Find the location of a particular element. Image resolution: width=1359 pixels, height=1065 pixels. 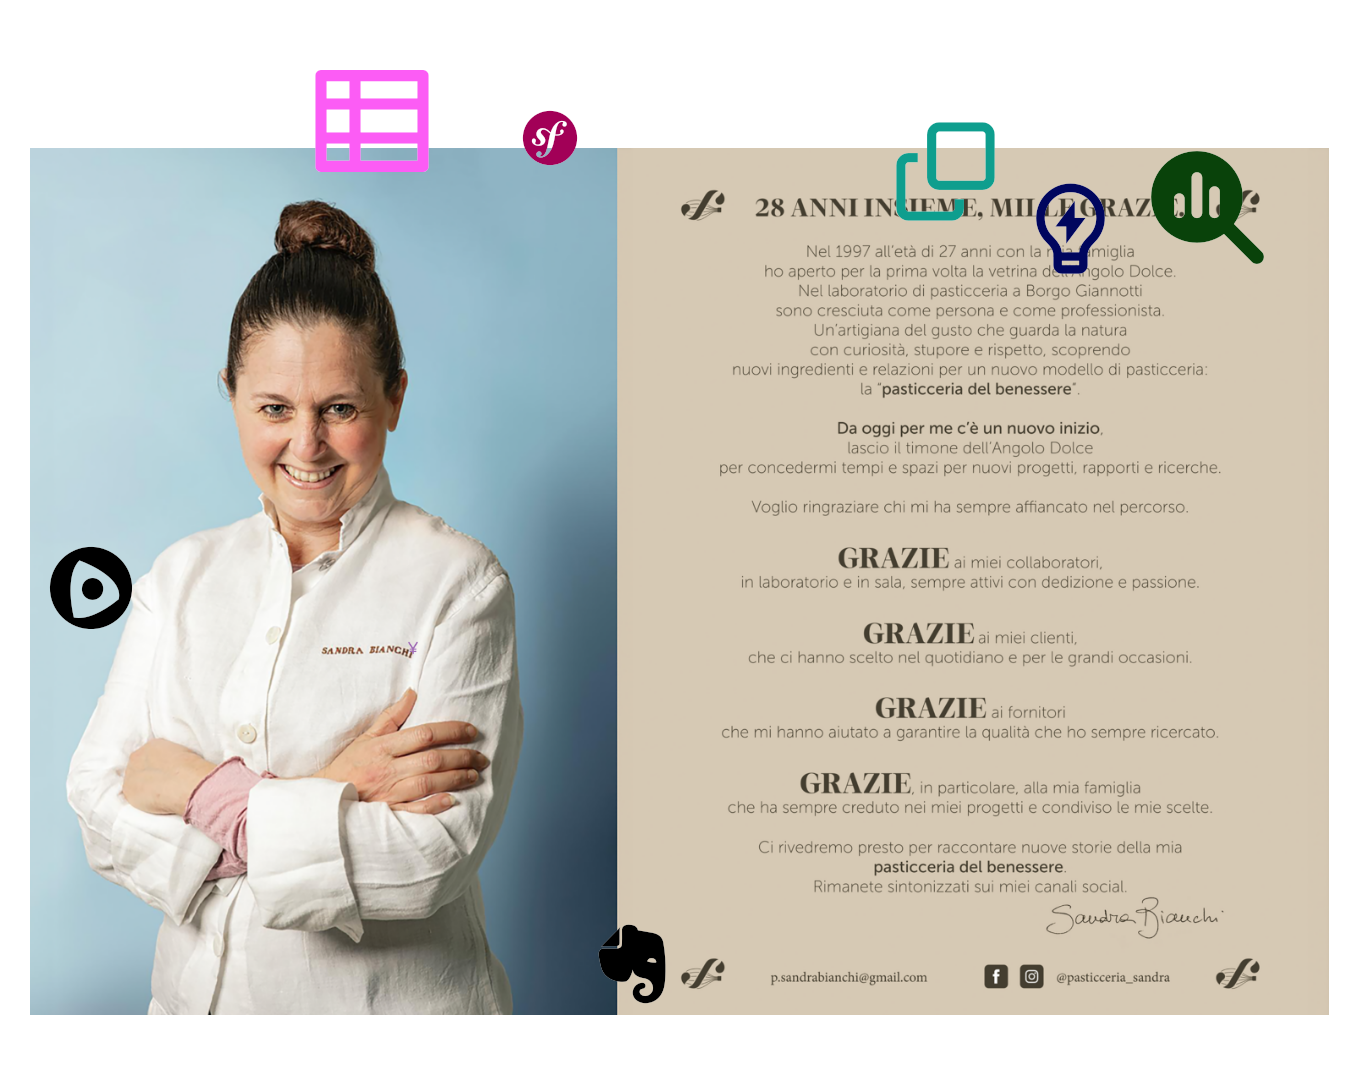

symfony framework logo is located at coordinates (550, 138).